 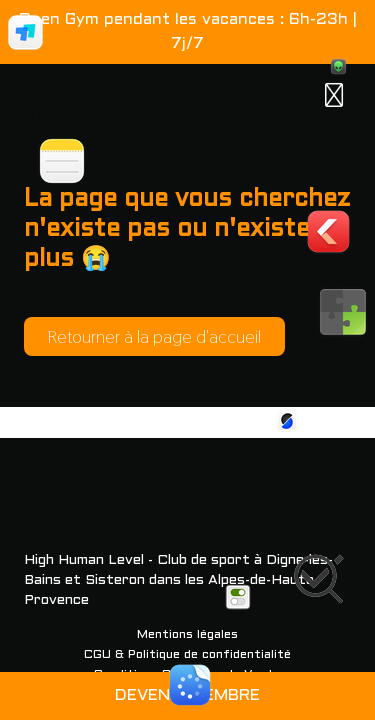 I want to click on open system configuration or setup assistant, so click(x=319, y=579).